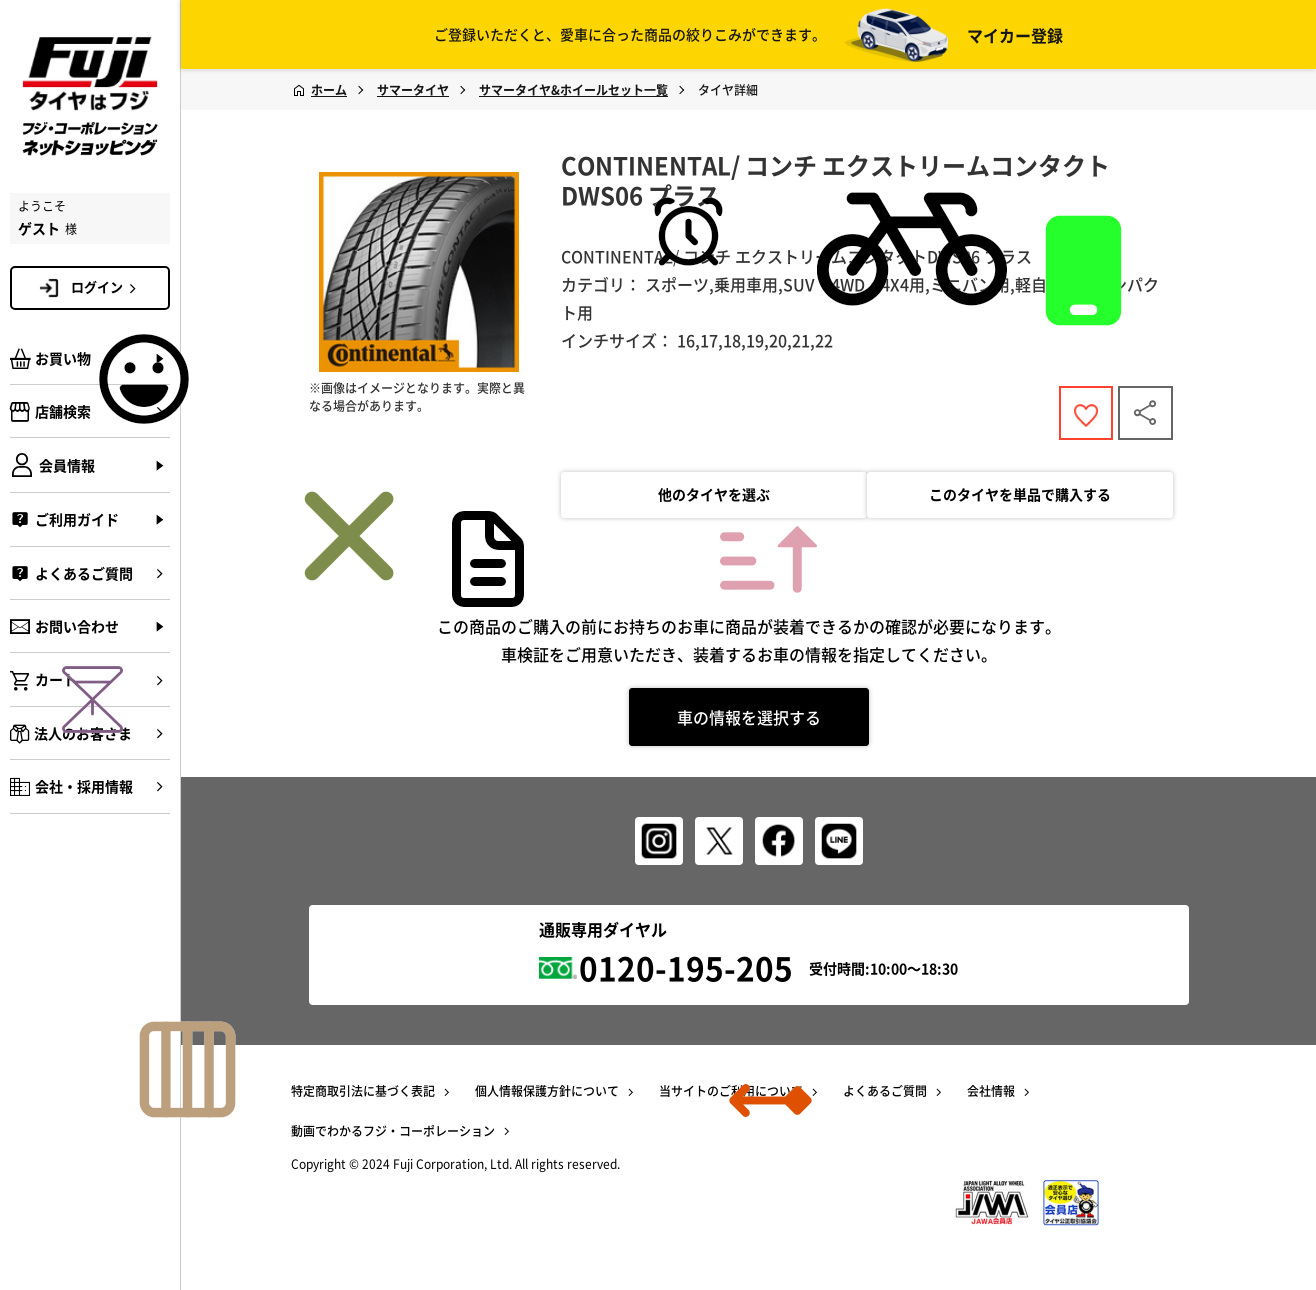  Describe the element at coordinates (1083, 270) in the screenshot. I see `call or text from mobile device` at that location.